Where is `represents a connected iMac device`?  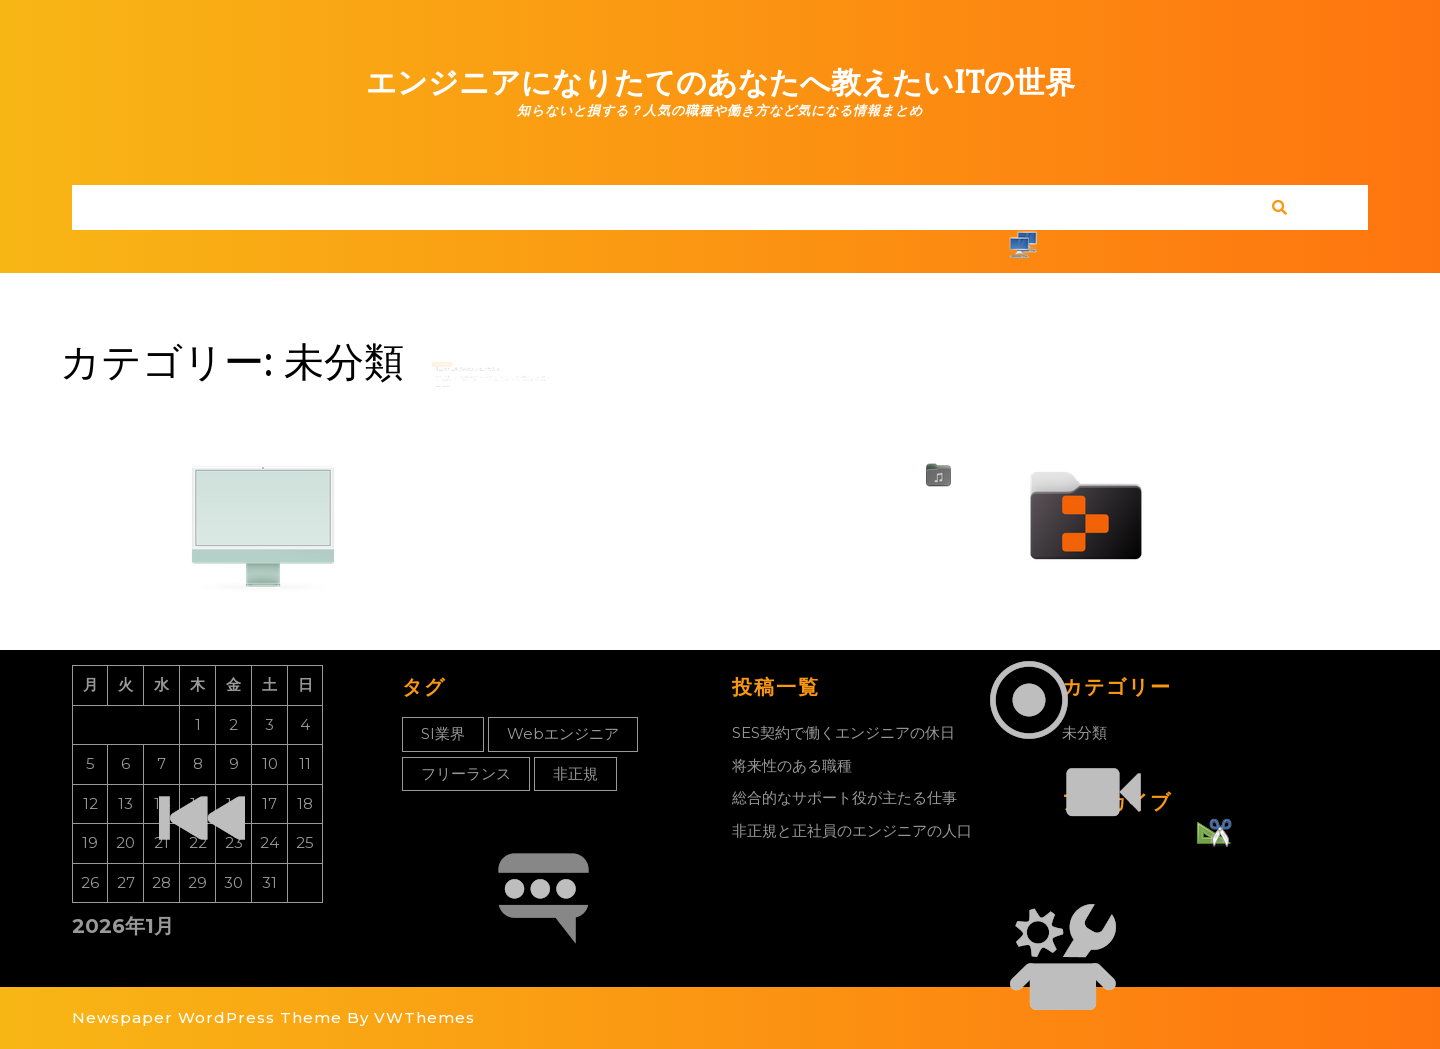
represents a connected iMac device is located at coordinates (263, 524).